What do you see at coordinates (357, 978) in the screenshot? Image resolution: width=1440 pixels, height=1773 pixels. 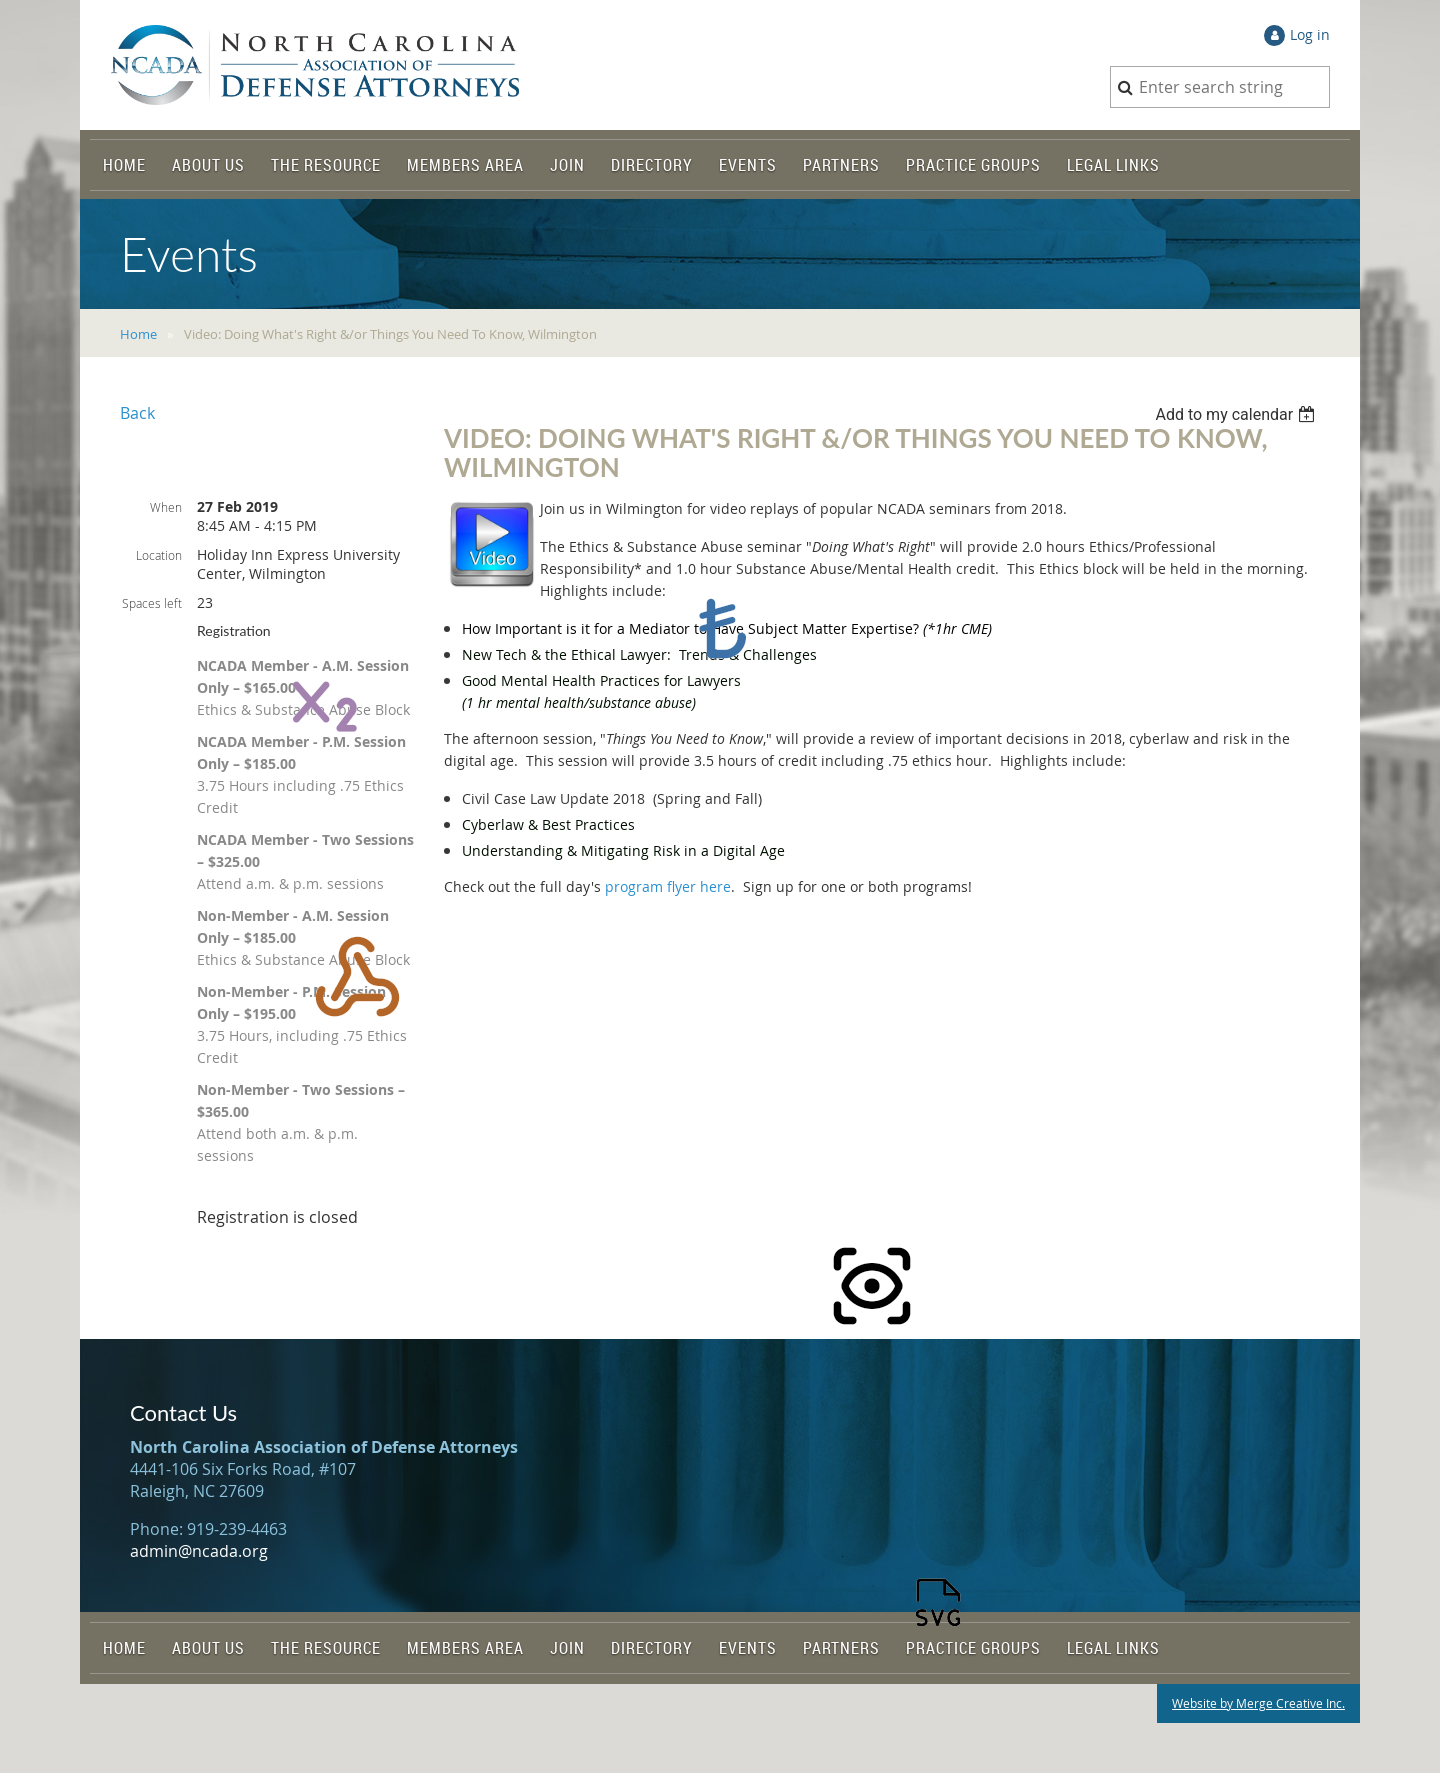 I see `configure webhook integrations` at bounding box center [357, 978].